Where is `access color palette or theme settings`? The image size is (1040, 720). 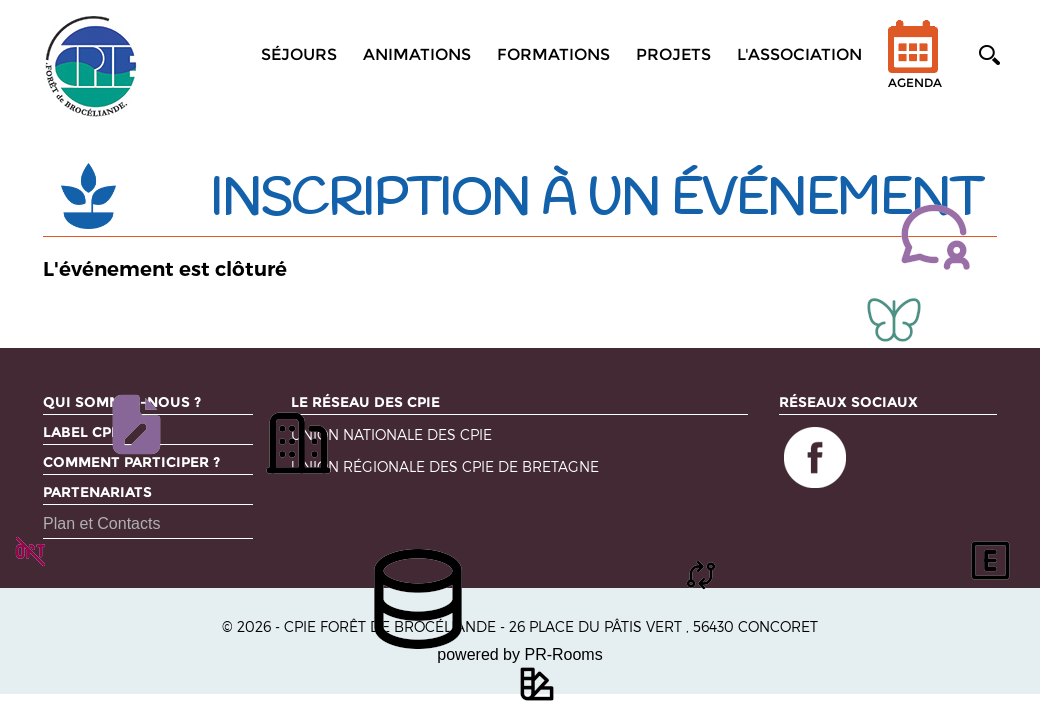 access color palette or theme settings is located at coordinates (537, 684).